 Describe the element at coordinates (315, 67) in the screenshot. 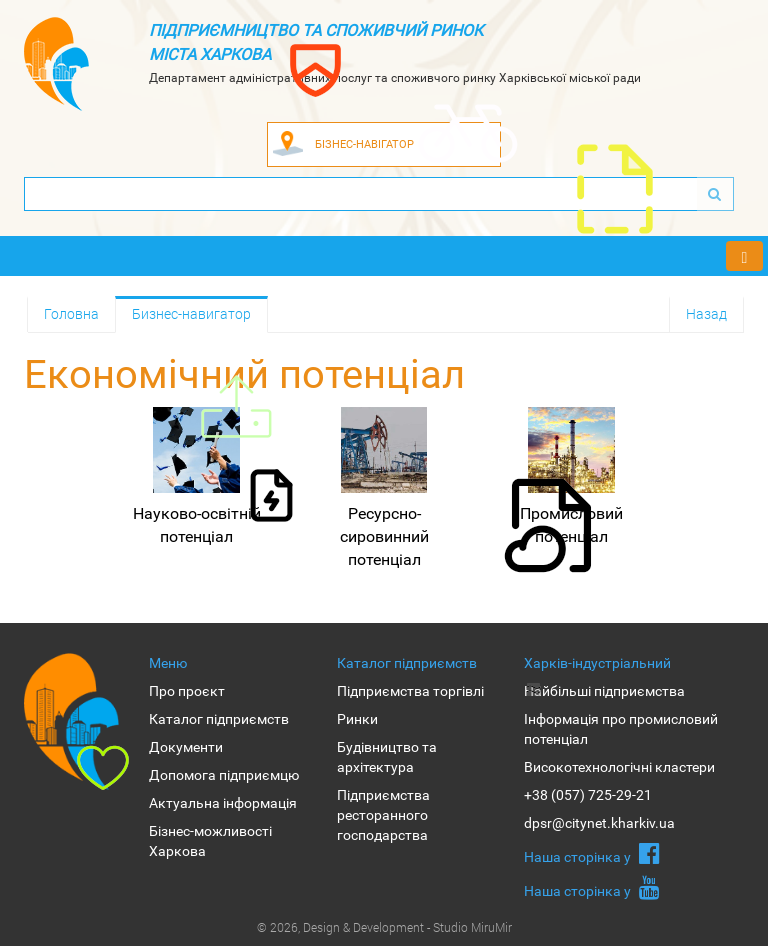

I see `access security or protection settings` at that location.